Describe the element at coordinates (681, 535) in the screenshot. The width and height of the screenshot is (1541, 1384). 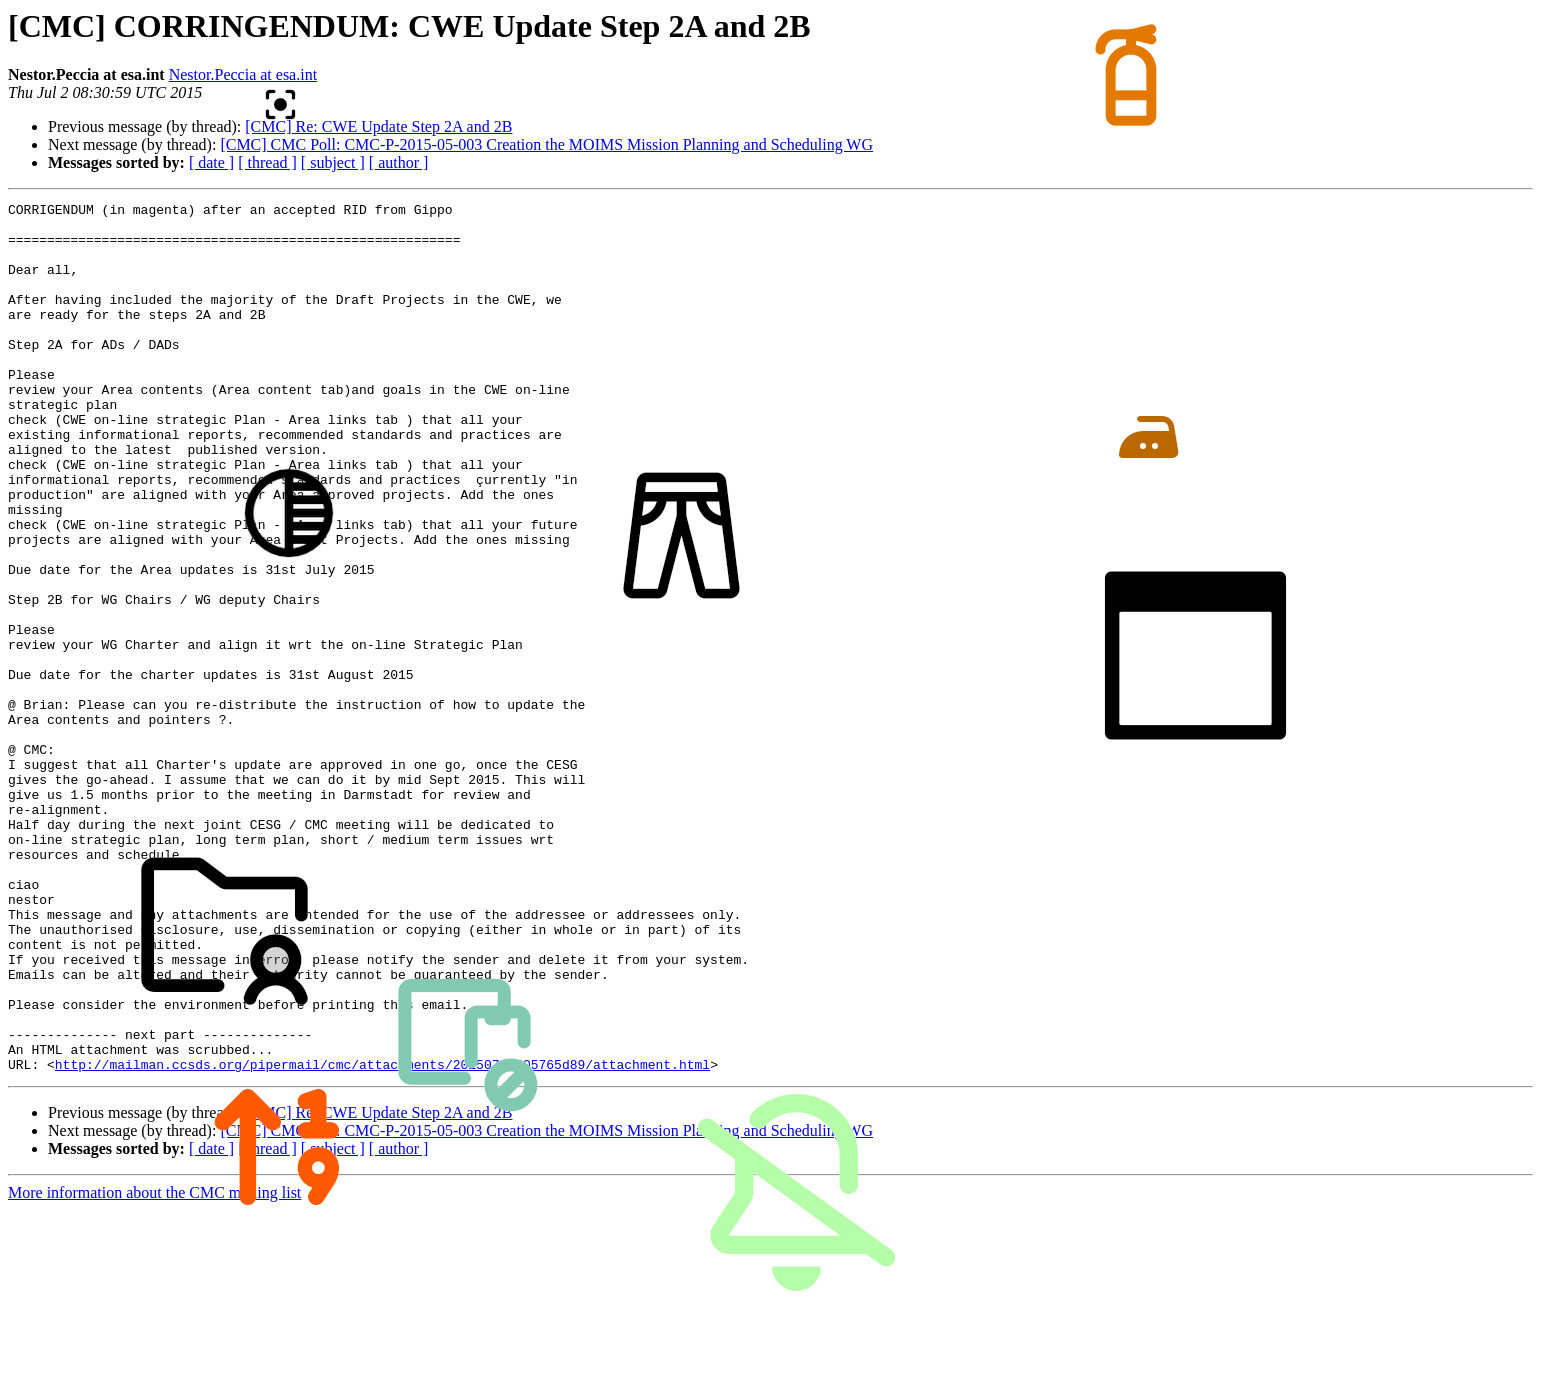
I see `browse pants or bottoms in a clothing app` at that location.